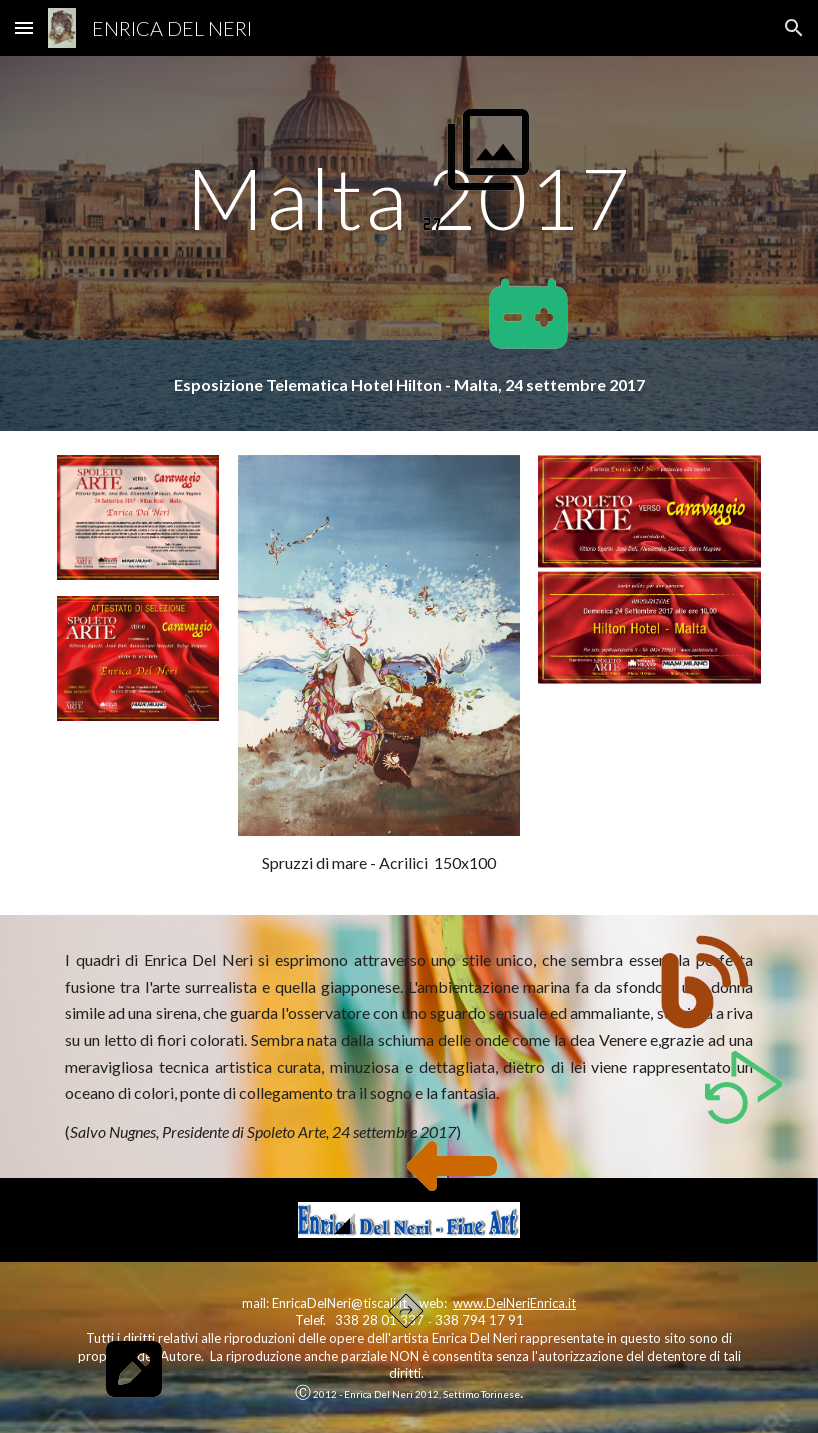  Describe the element at coordinates (406, 1311) in the screenshot. I see `indicates a turn or direction change ahead` at that location.